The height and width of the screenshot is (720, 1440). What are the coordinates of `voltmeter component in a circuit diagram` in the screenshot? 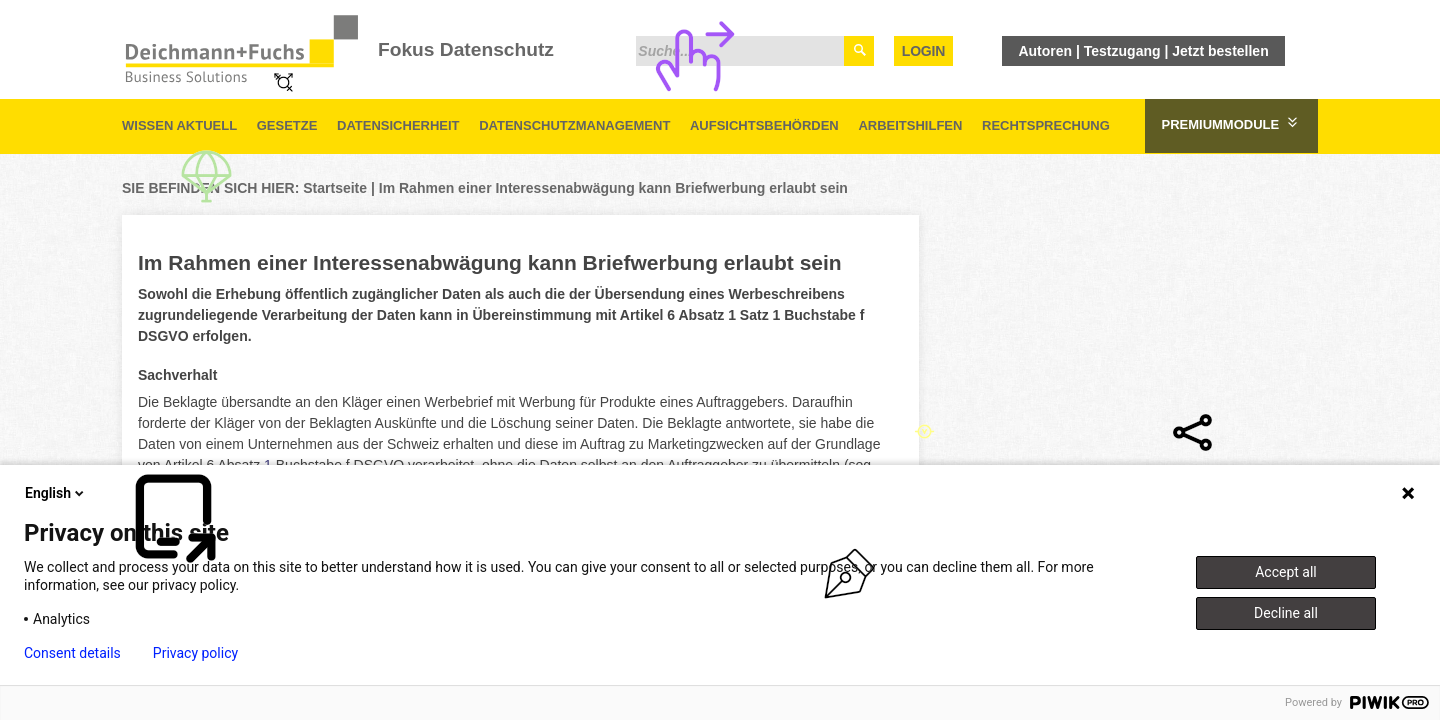 It's located at (924, 431).